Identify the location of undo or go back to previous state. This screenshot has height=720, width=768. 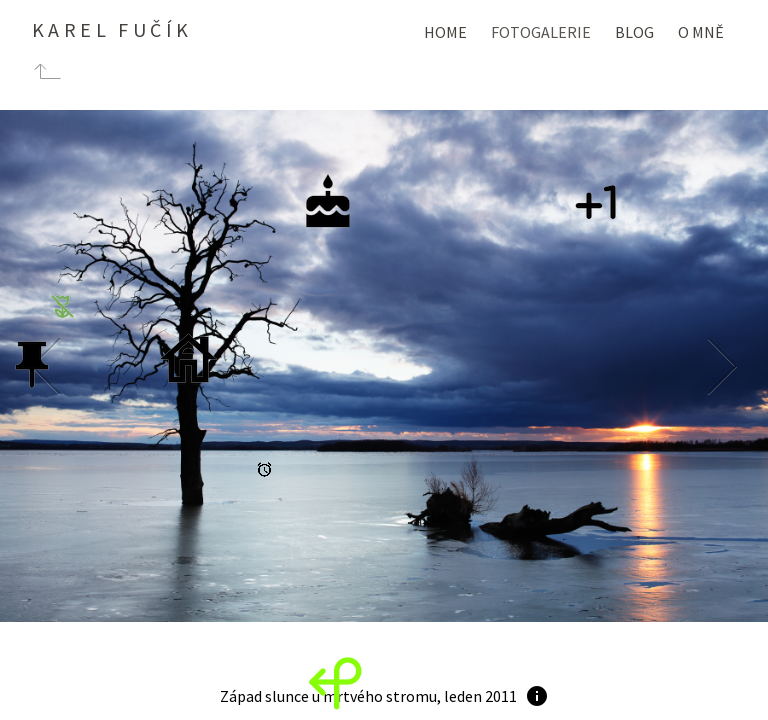
(334, 682).